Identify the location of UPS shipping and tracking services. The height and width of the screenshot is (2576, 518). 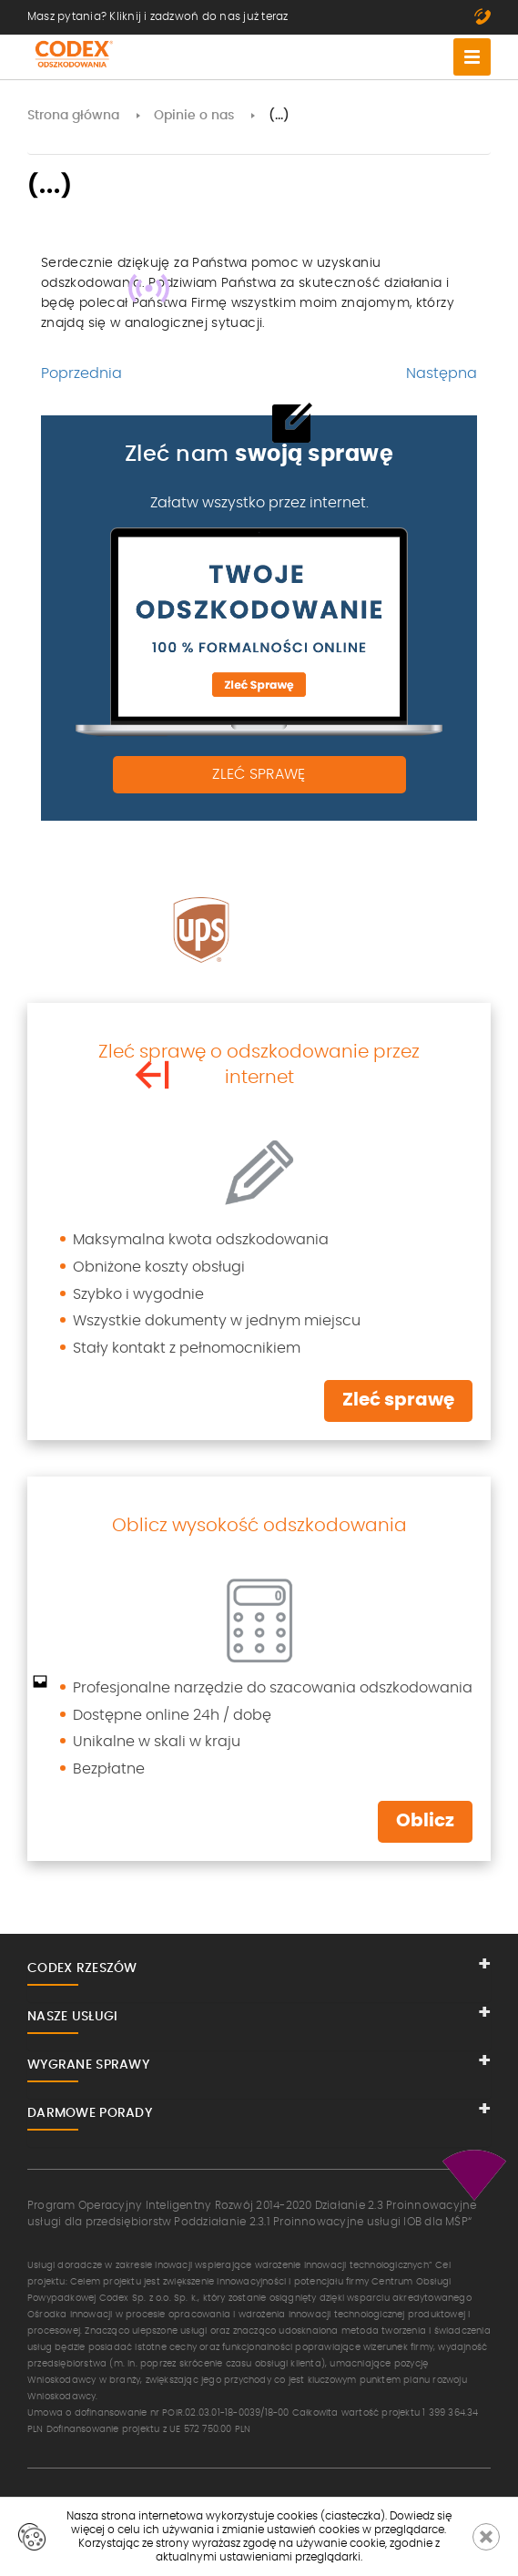
(201, 930).